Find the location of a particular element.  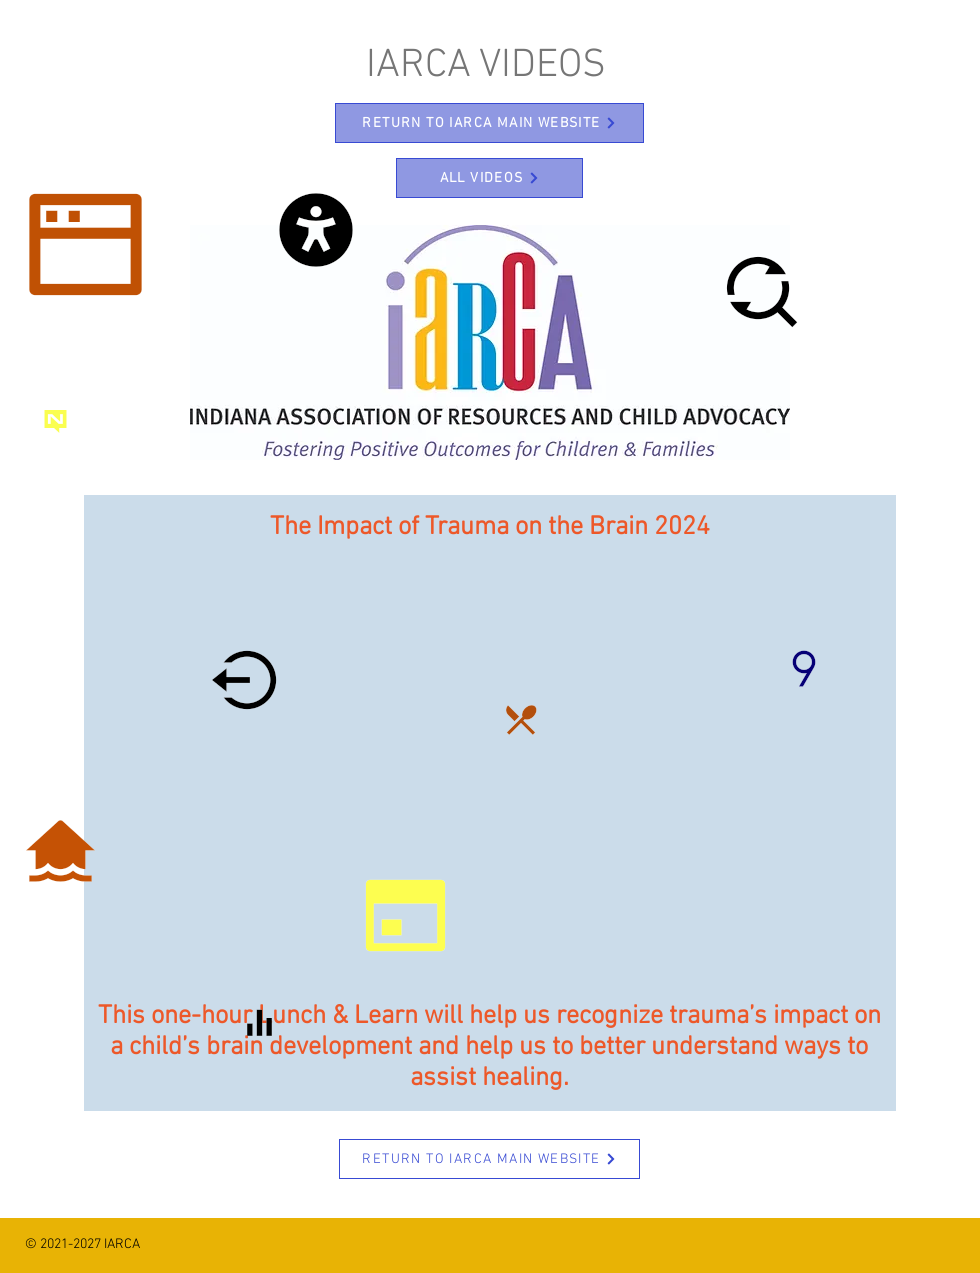

switch to calendar view is located at coordinates (405, 915).